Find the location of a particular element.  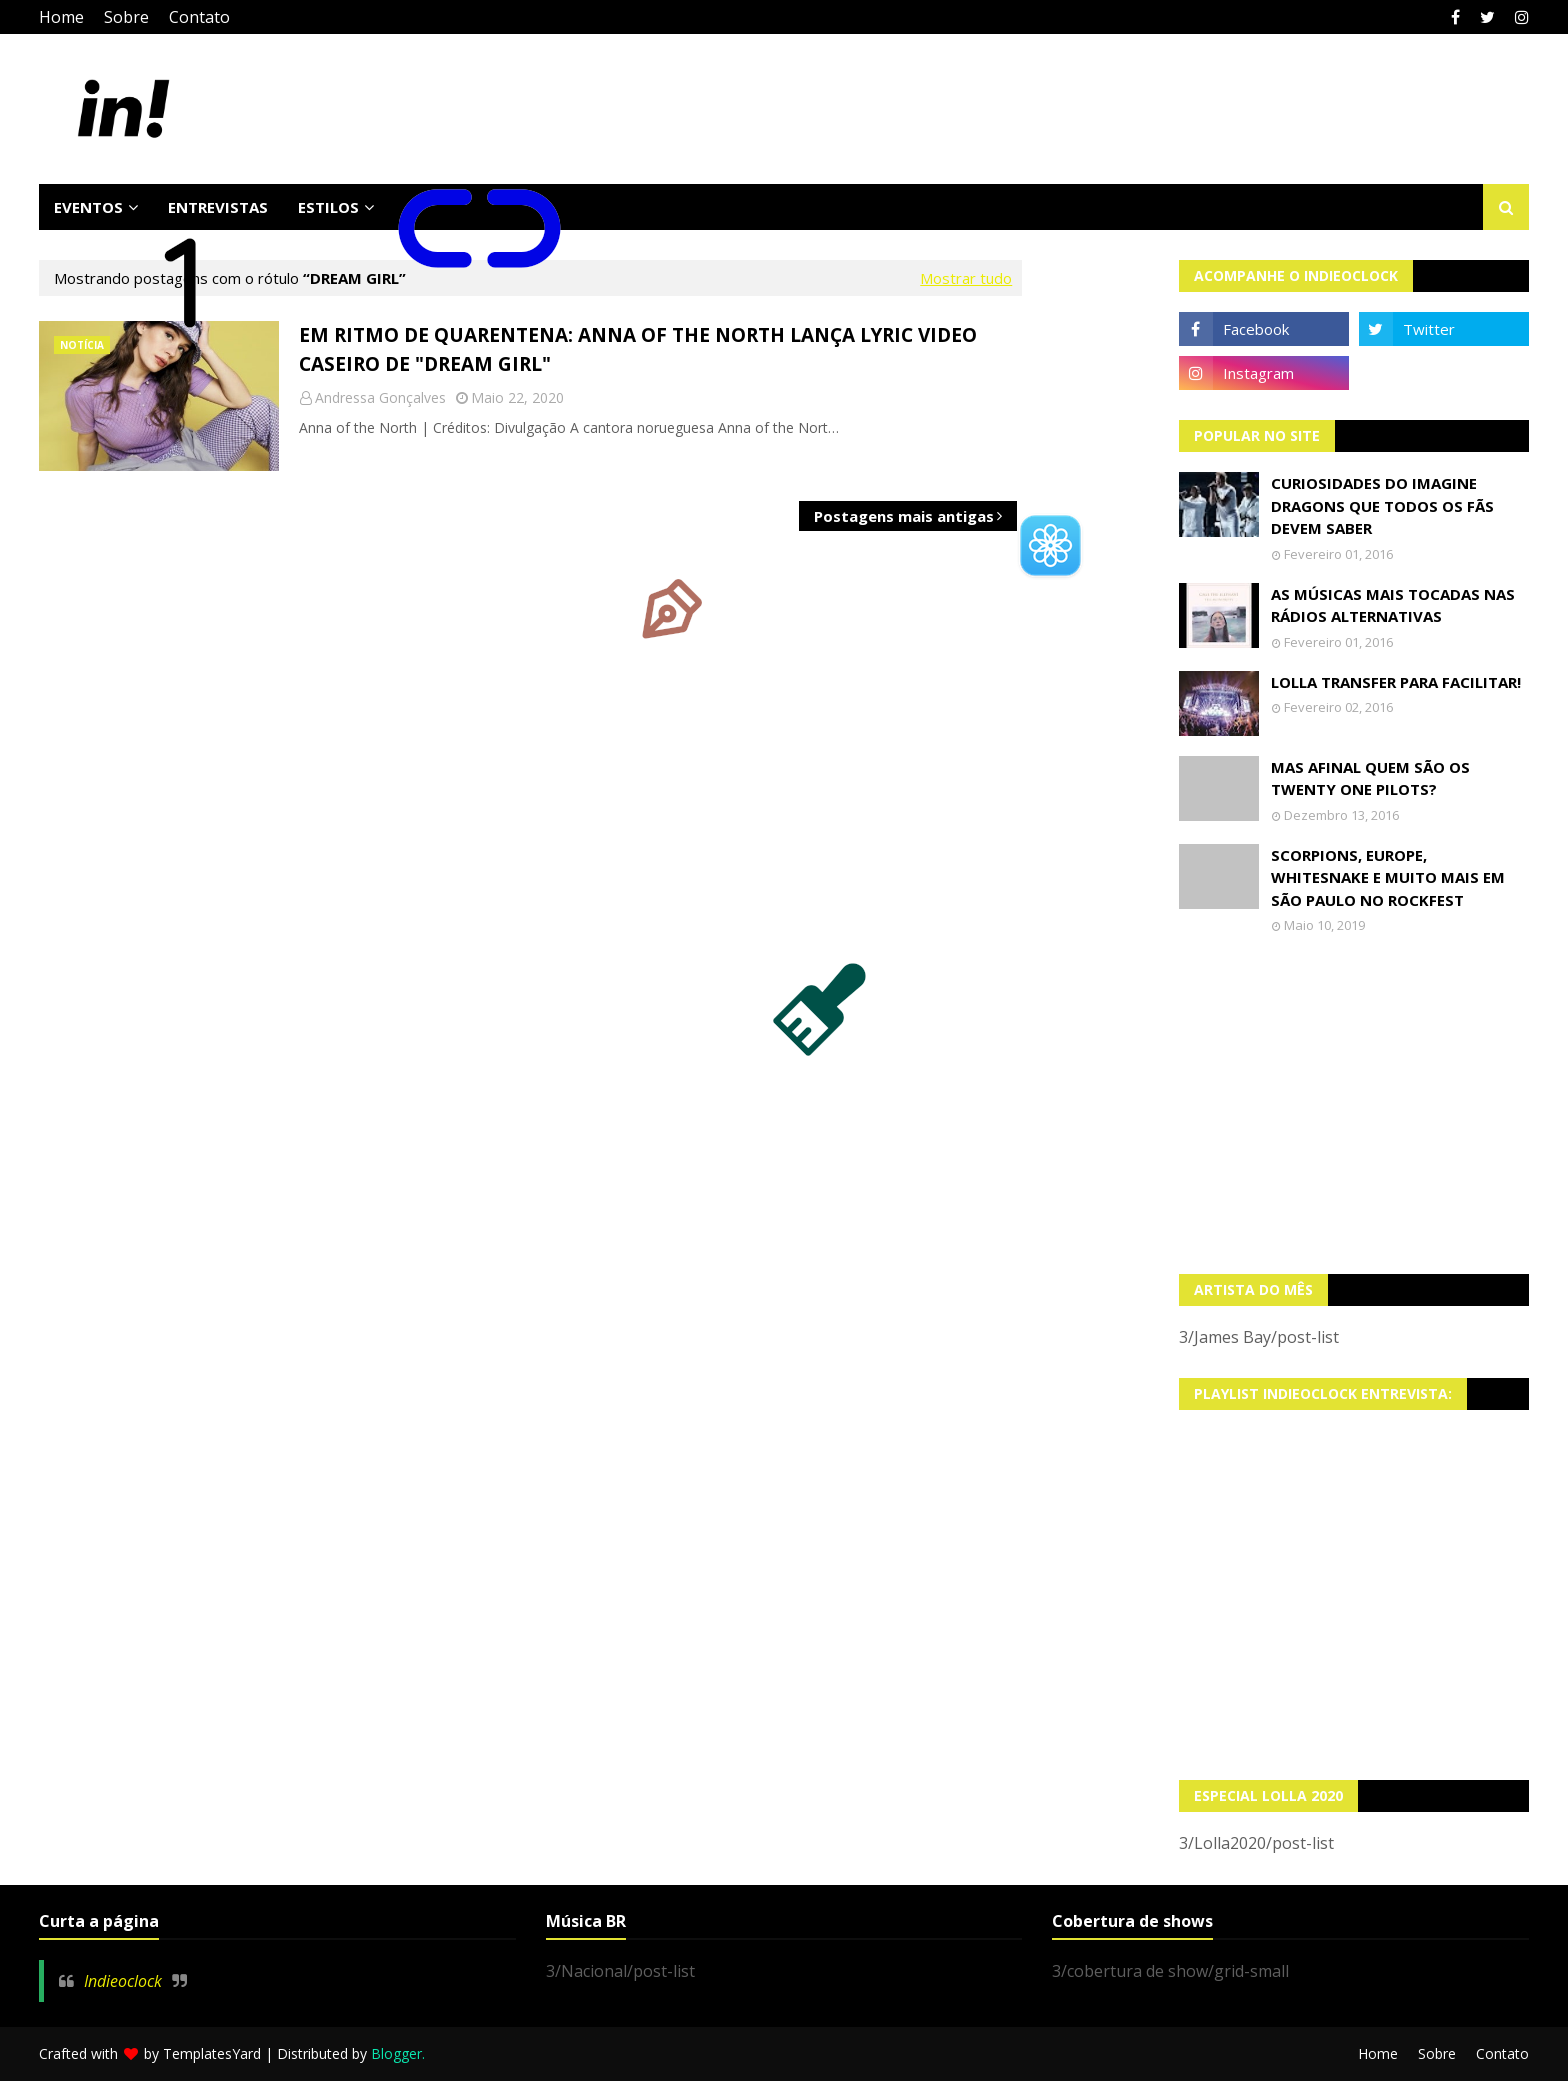

access drawing or illustration tools is located at coordinates (669, 612).